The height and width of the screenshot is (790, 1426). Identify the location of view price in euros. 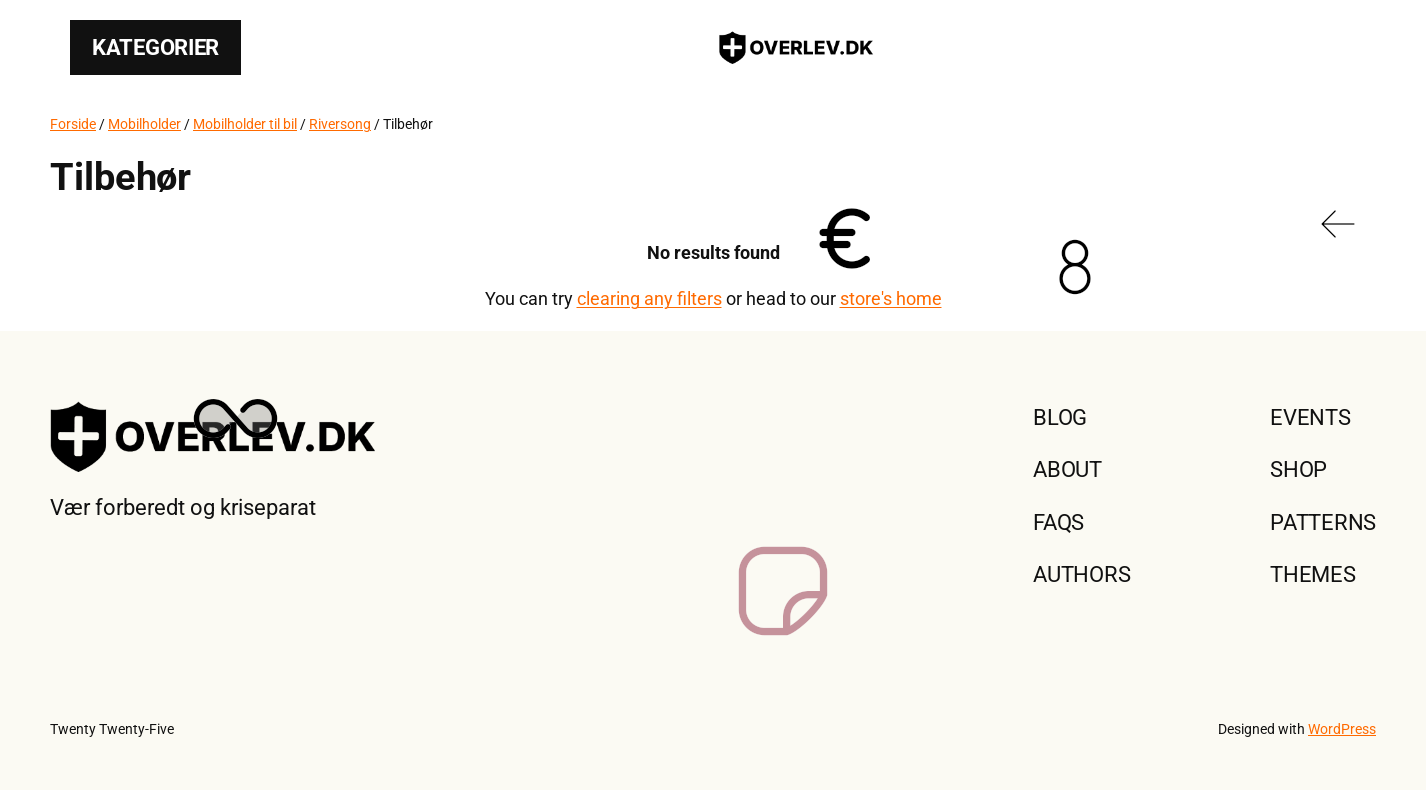
(849, 238).